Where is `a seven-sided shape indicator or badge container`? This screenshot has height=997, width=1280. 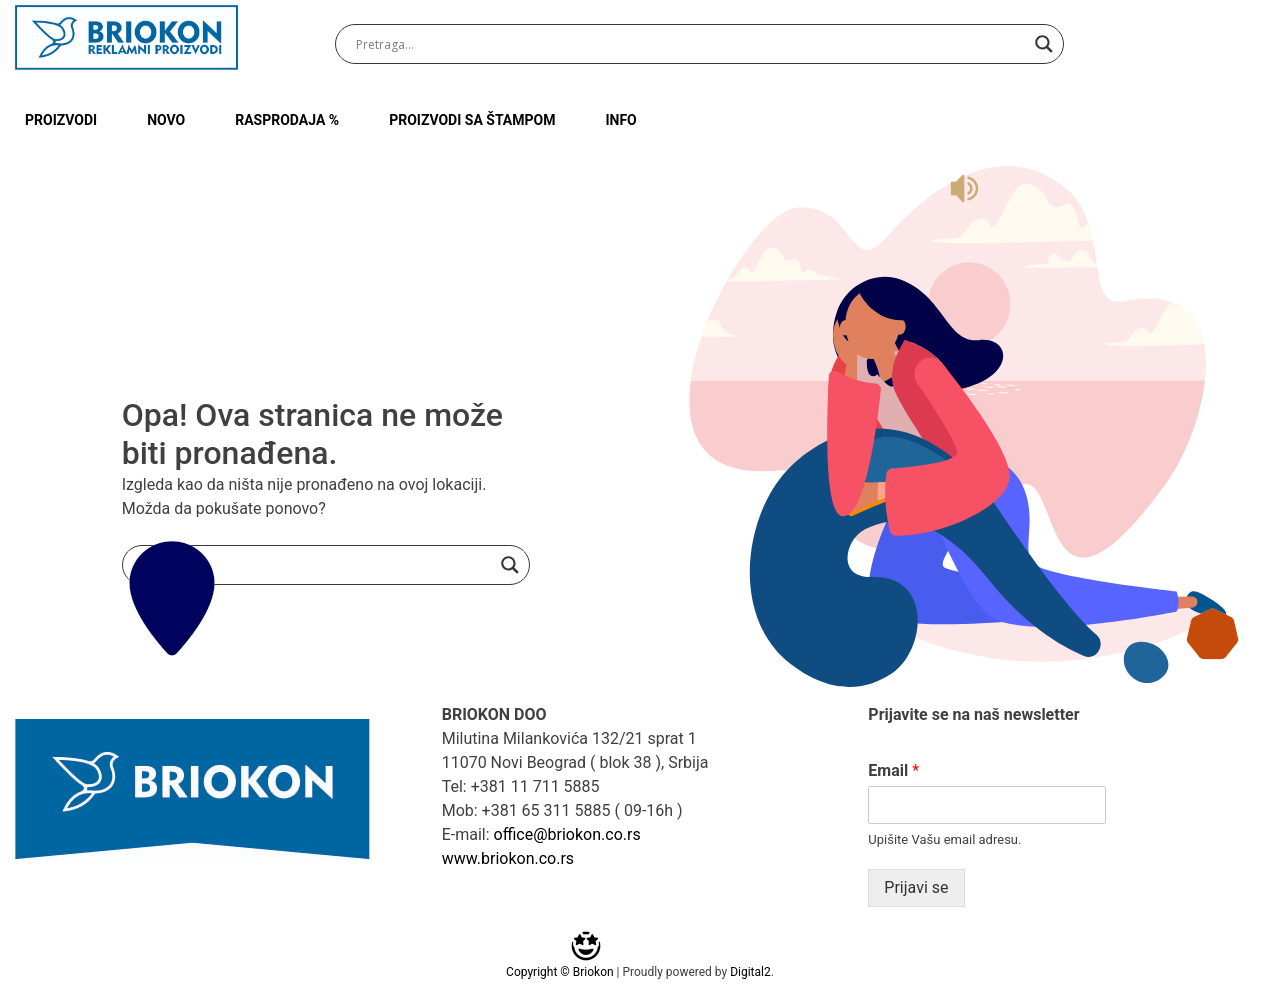 a seven-sided shape indicator or badge container is located at coordinates (1212, 635).